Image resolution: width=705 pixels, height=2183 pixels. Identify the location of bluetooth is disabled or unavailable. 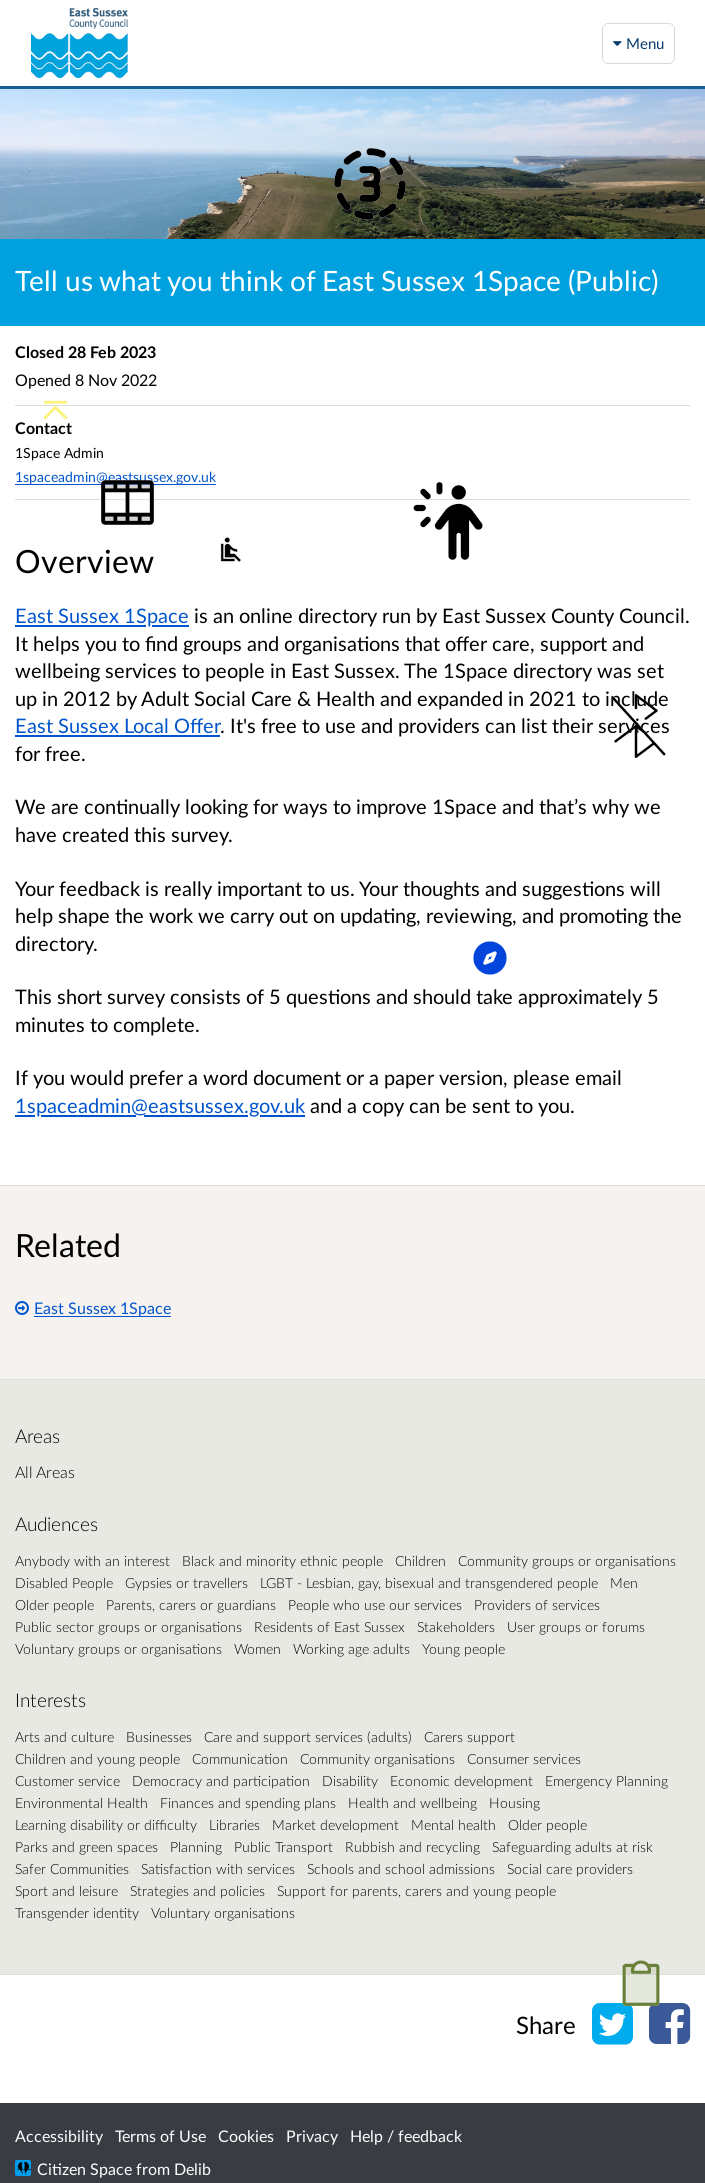
(636, 726).